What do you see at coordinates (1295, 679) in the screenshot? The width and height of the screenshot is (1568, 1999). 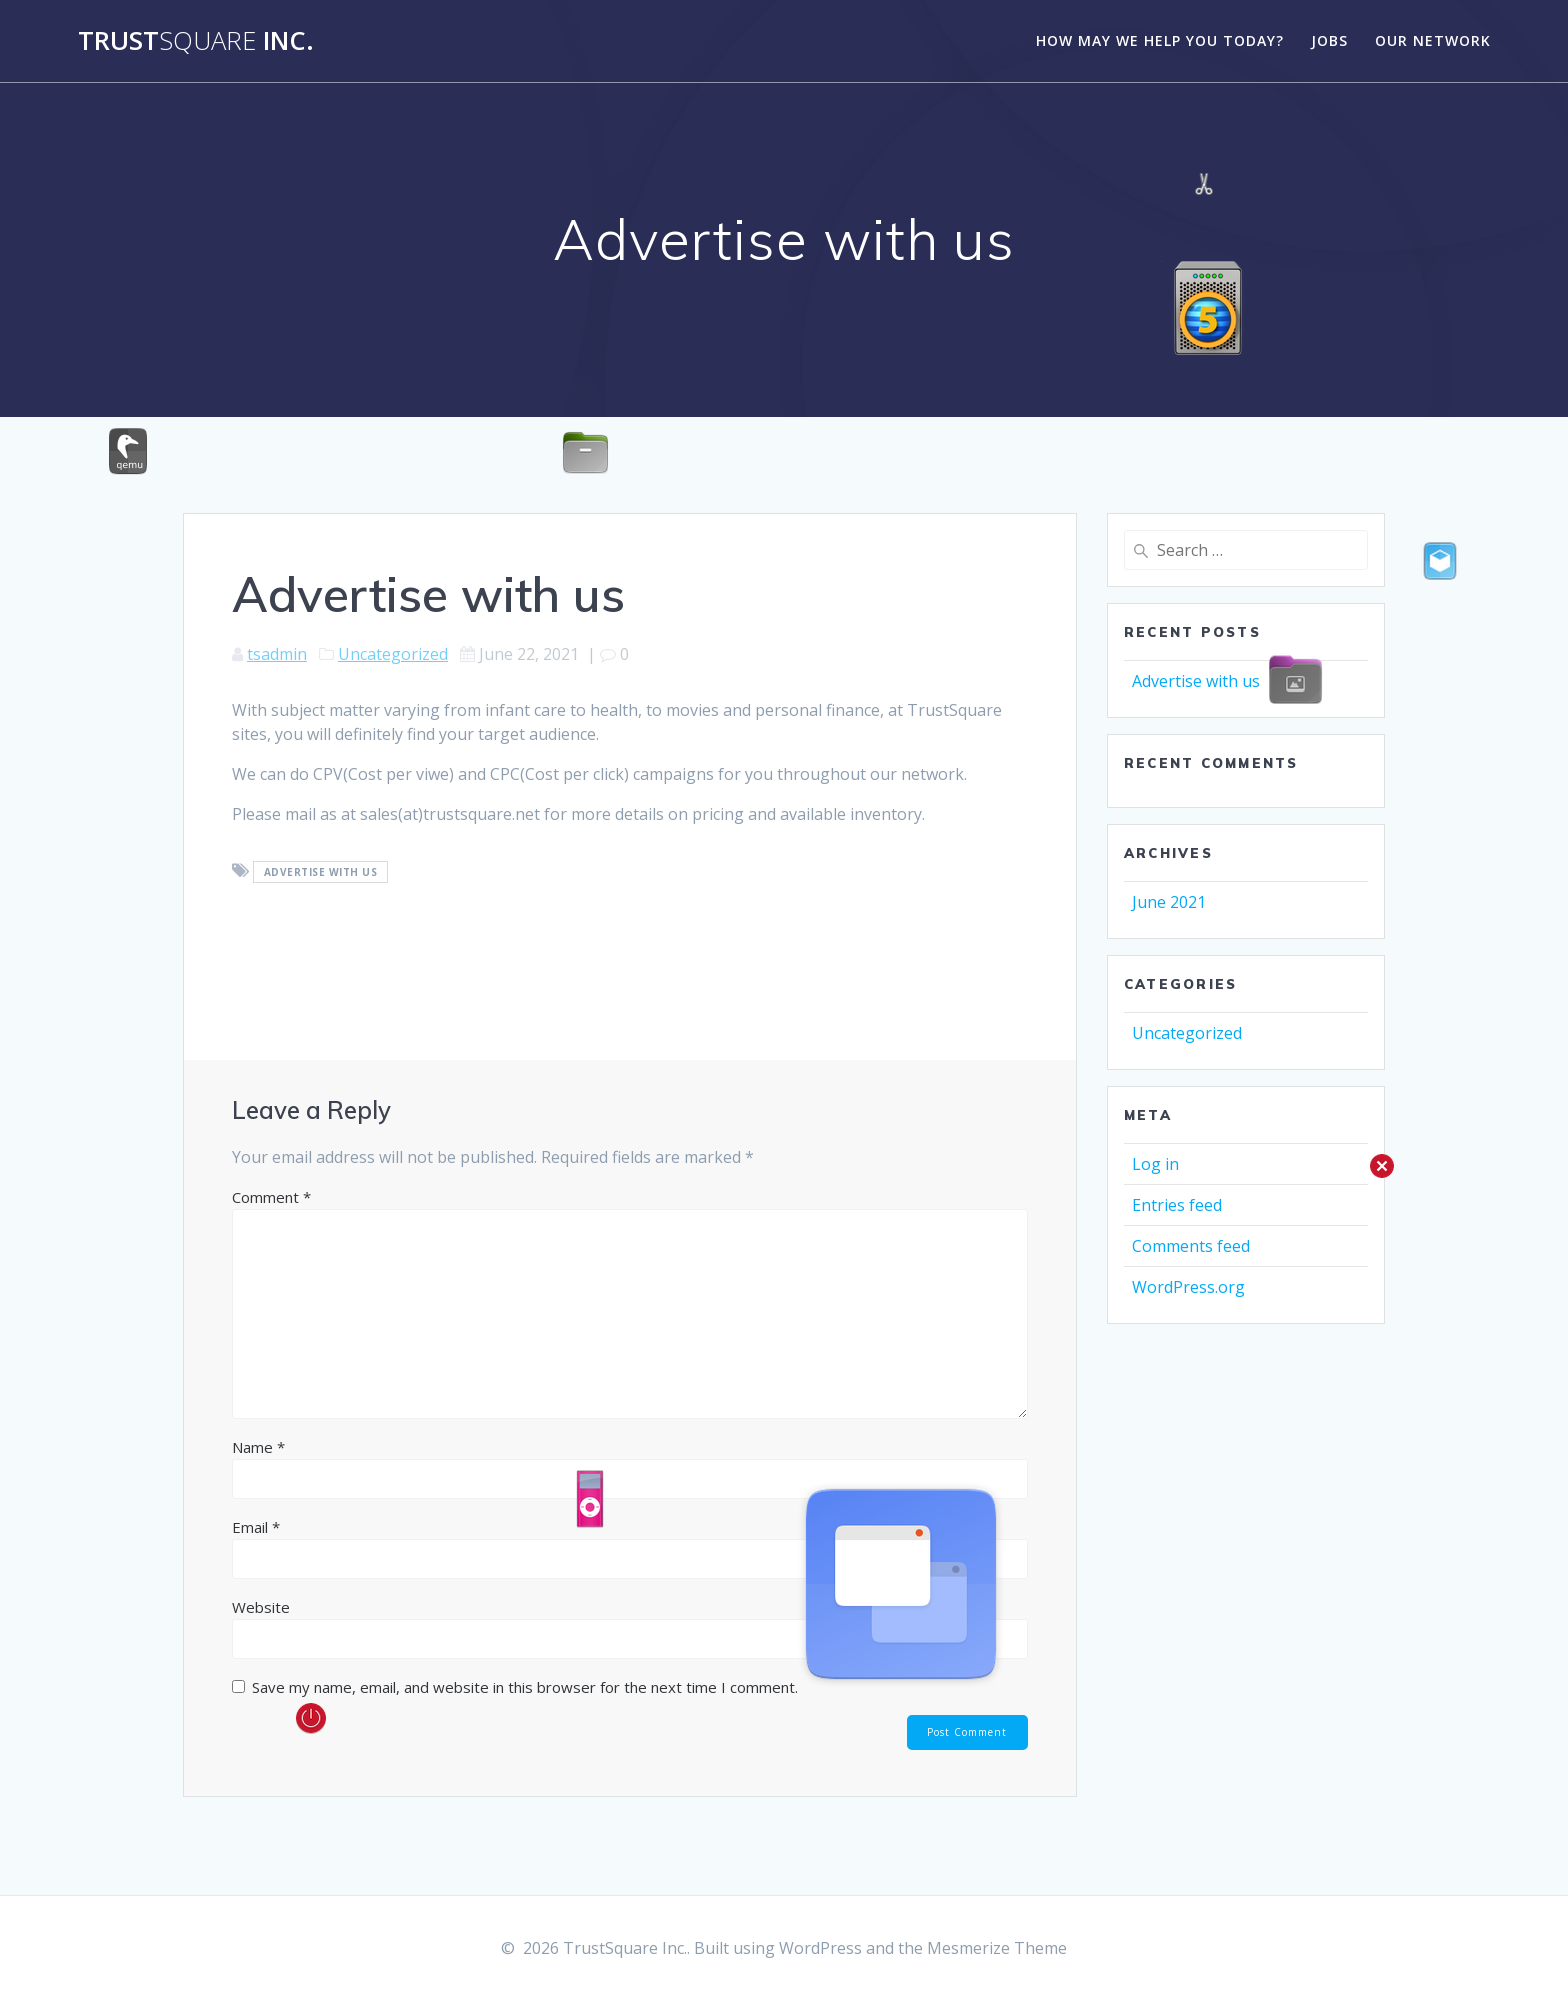 I see `open your pictures folder` at bounding box center [1295, 679].